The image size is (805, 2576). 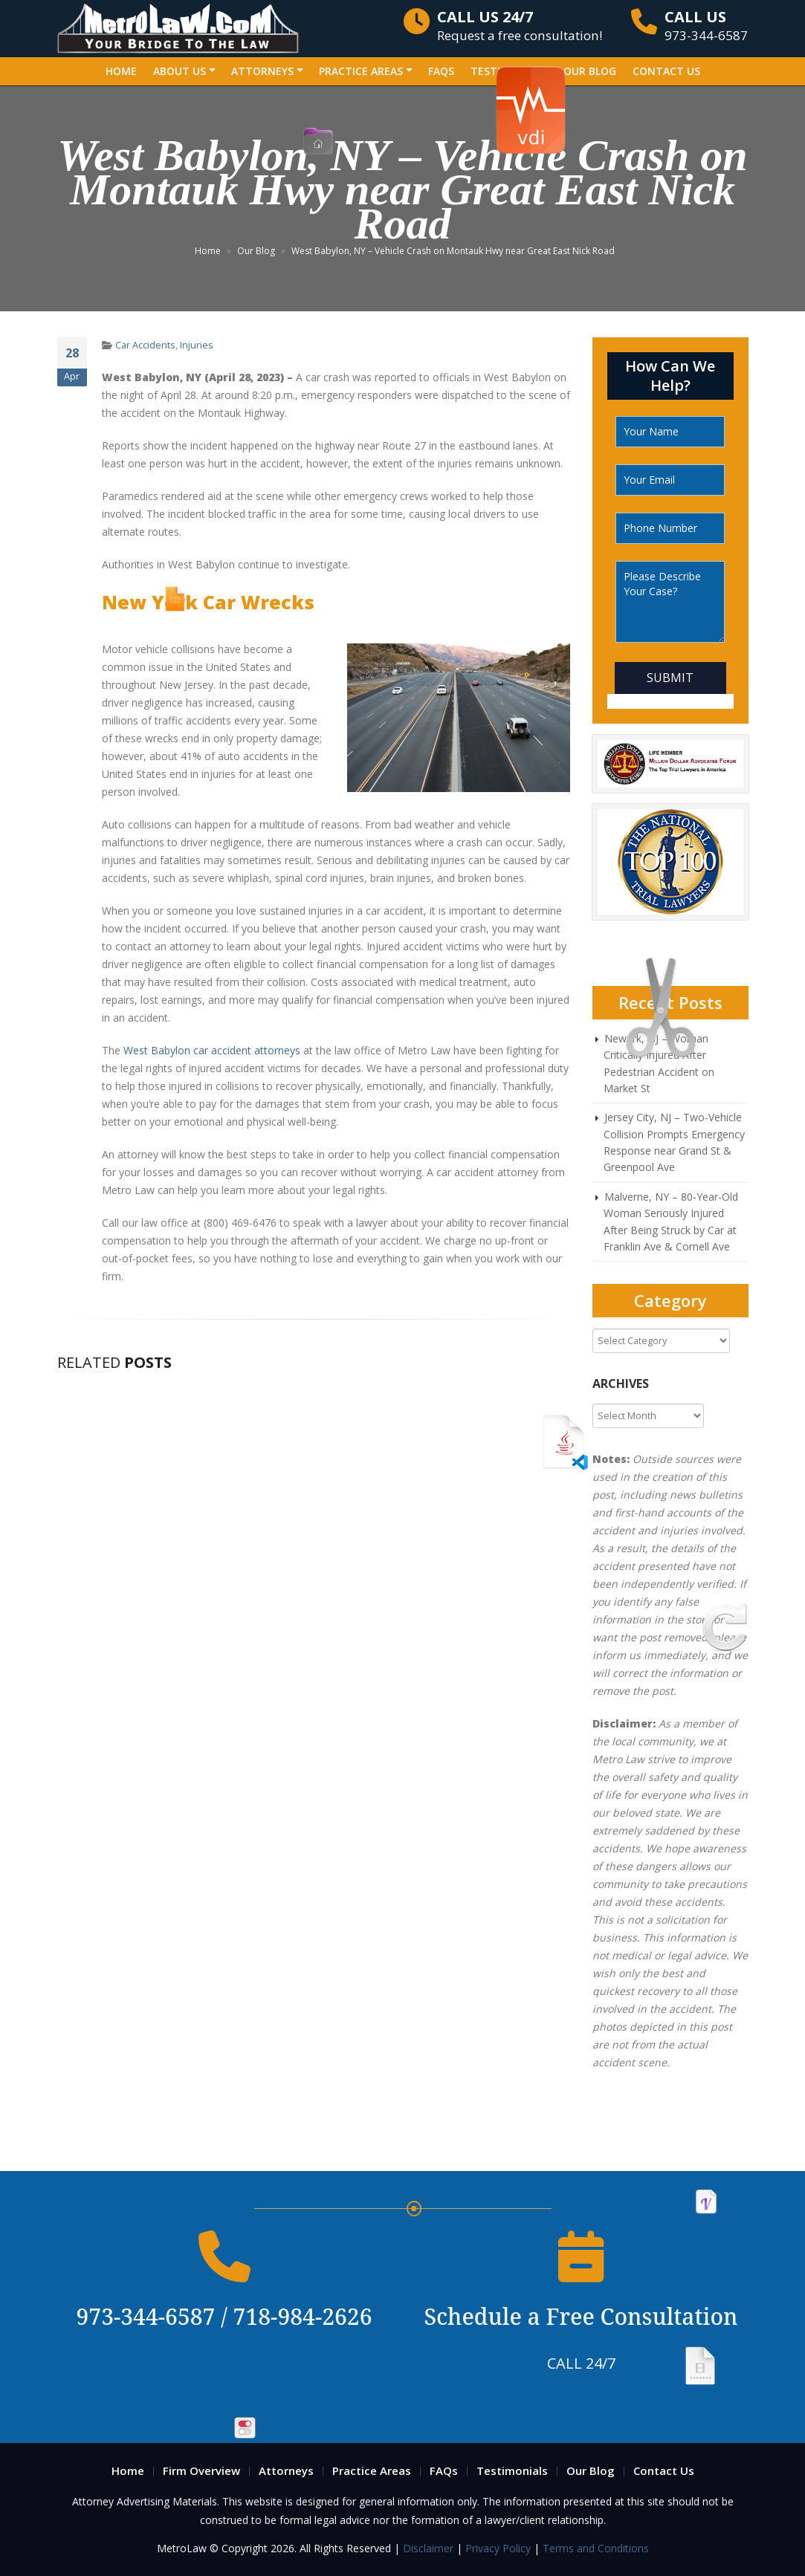 What do you see at coordinates (700, 2366) in the screenshot?
I see `a subtitle file (.srt) for video content` at bounding box center [700, 2366].